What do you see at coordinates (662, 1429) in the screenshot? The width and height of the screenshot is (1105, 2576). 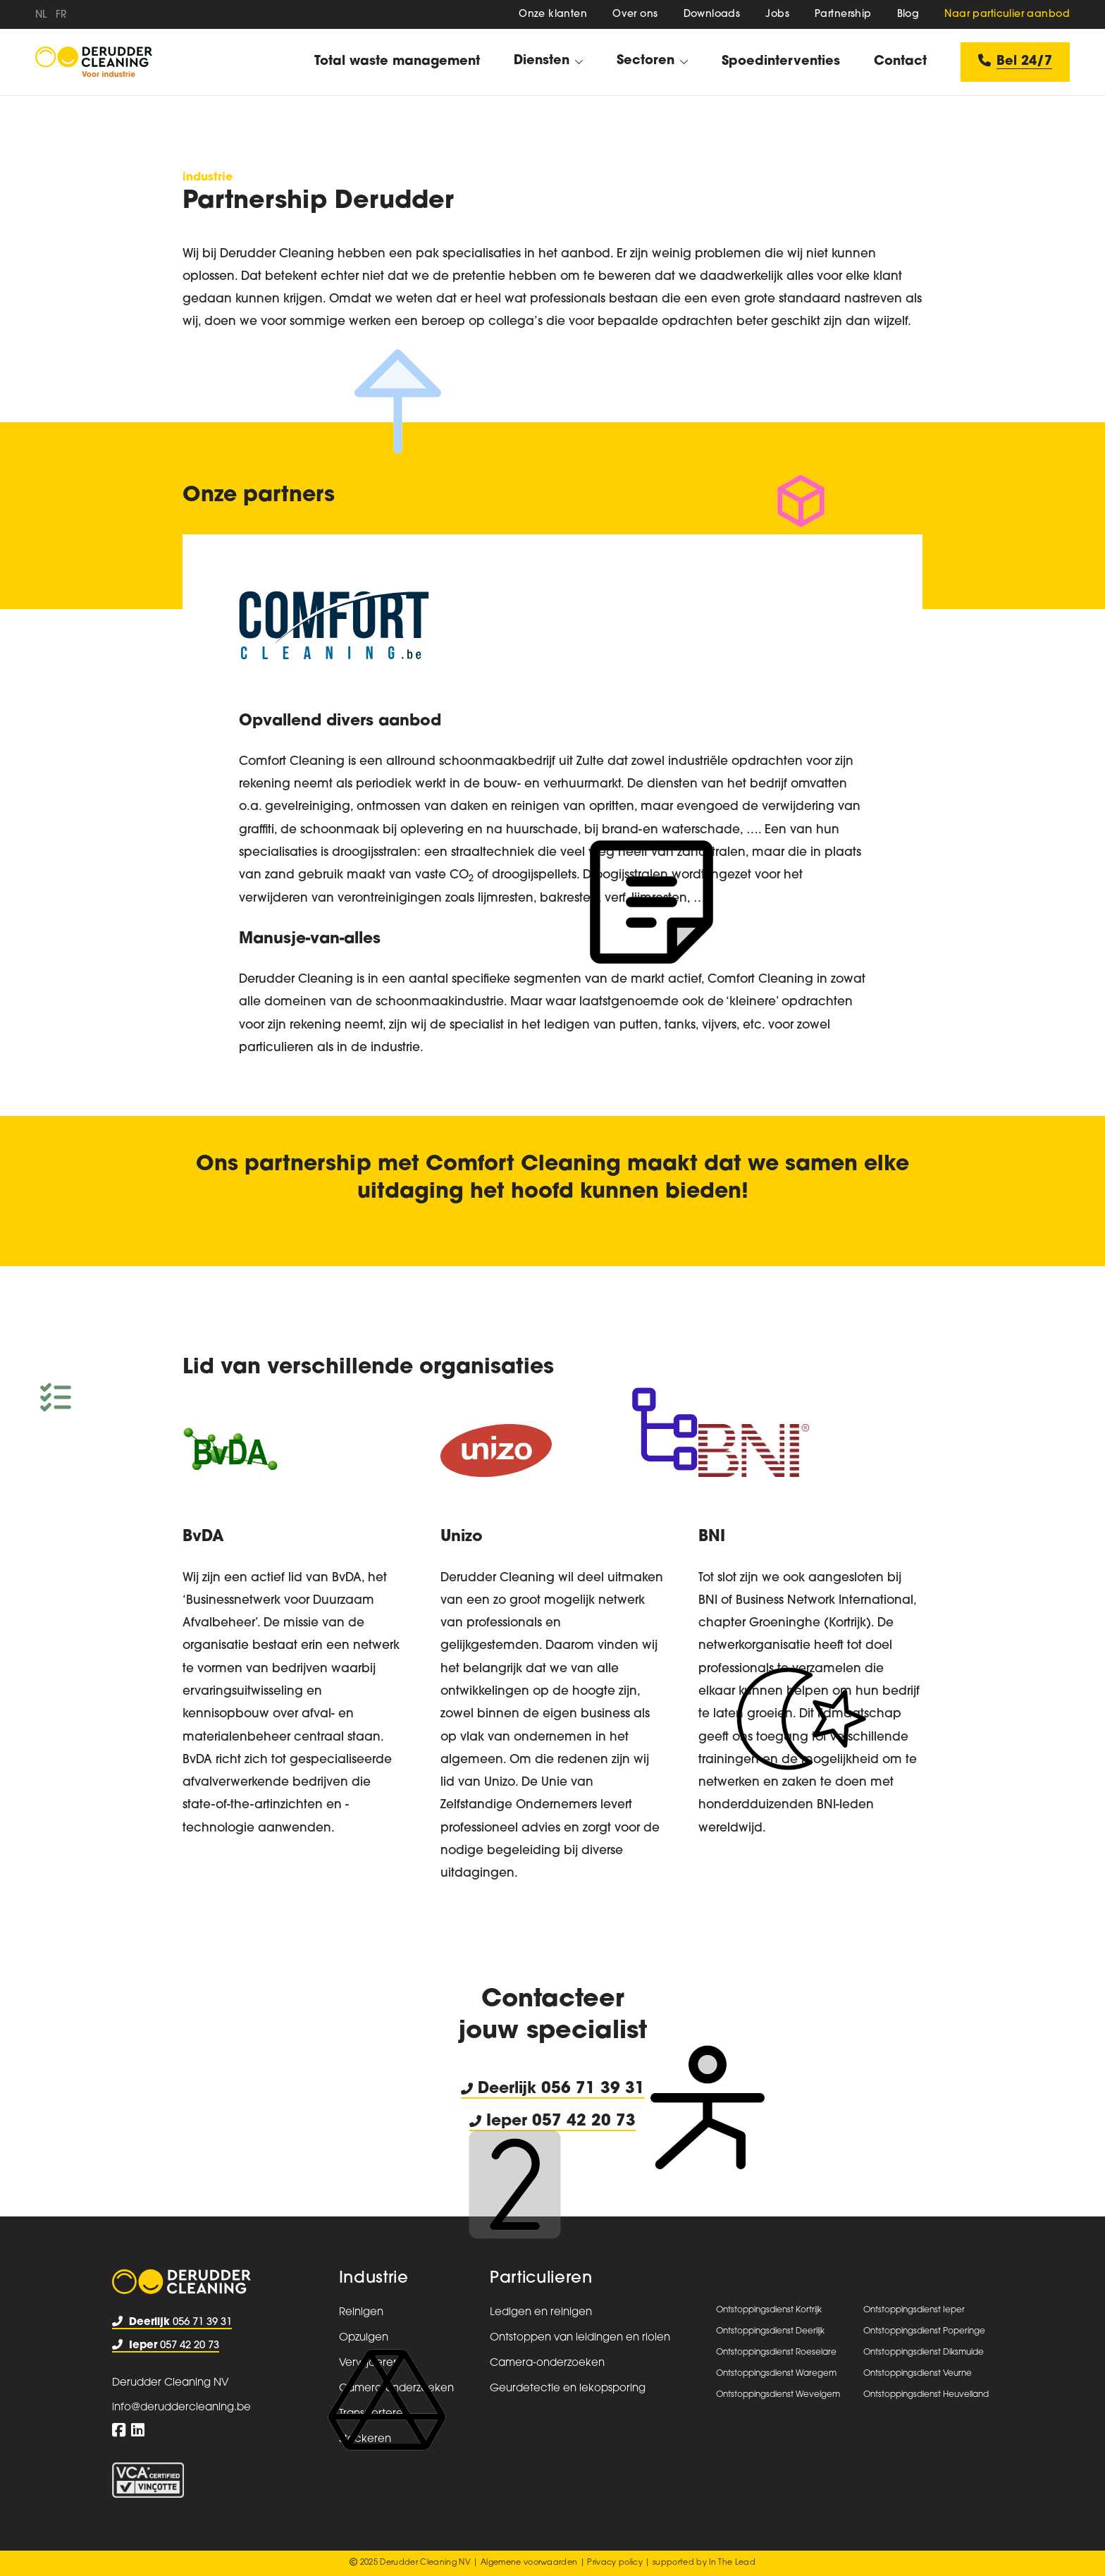 I see `view hierarchical folder structure` at bounding box center [662, 1429].